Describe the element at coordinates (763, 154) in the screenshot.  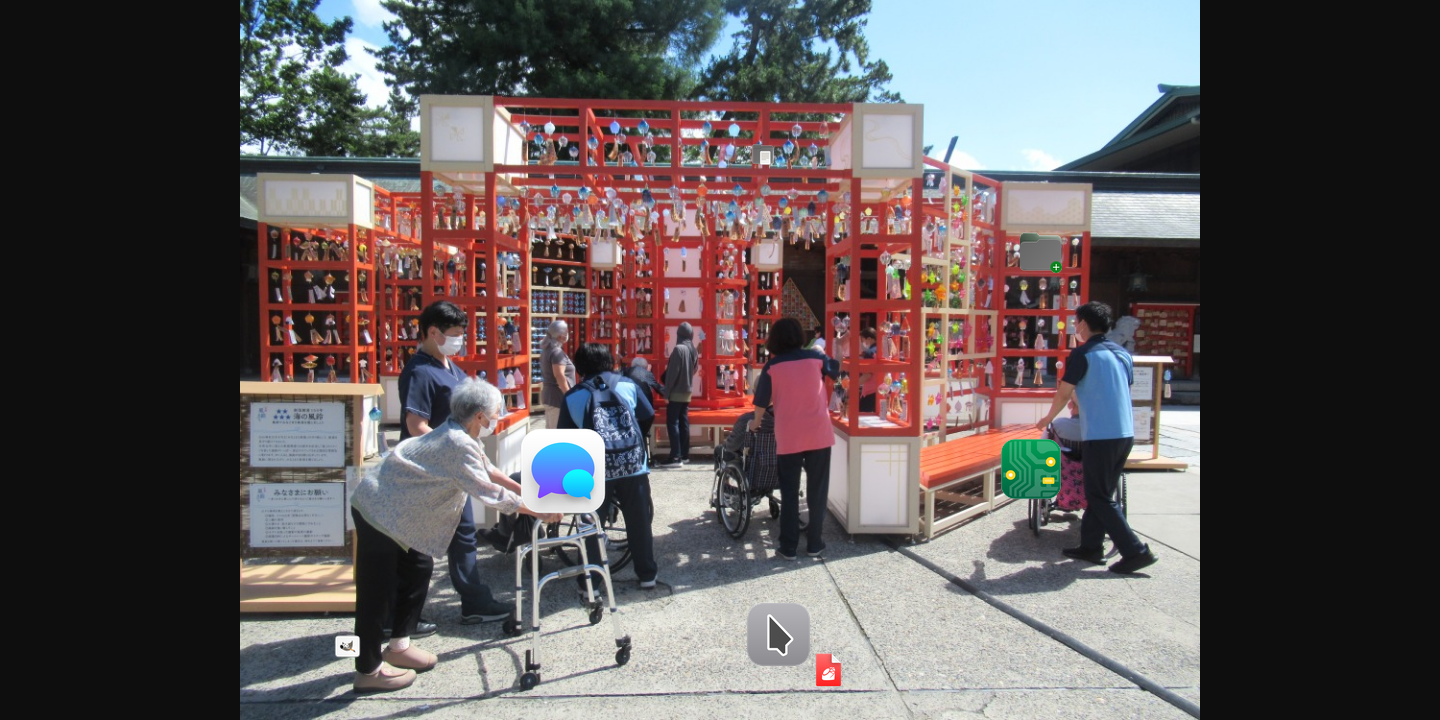
I see `open a file or document` at that location.